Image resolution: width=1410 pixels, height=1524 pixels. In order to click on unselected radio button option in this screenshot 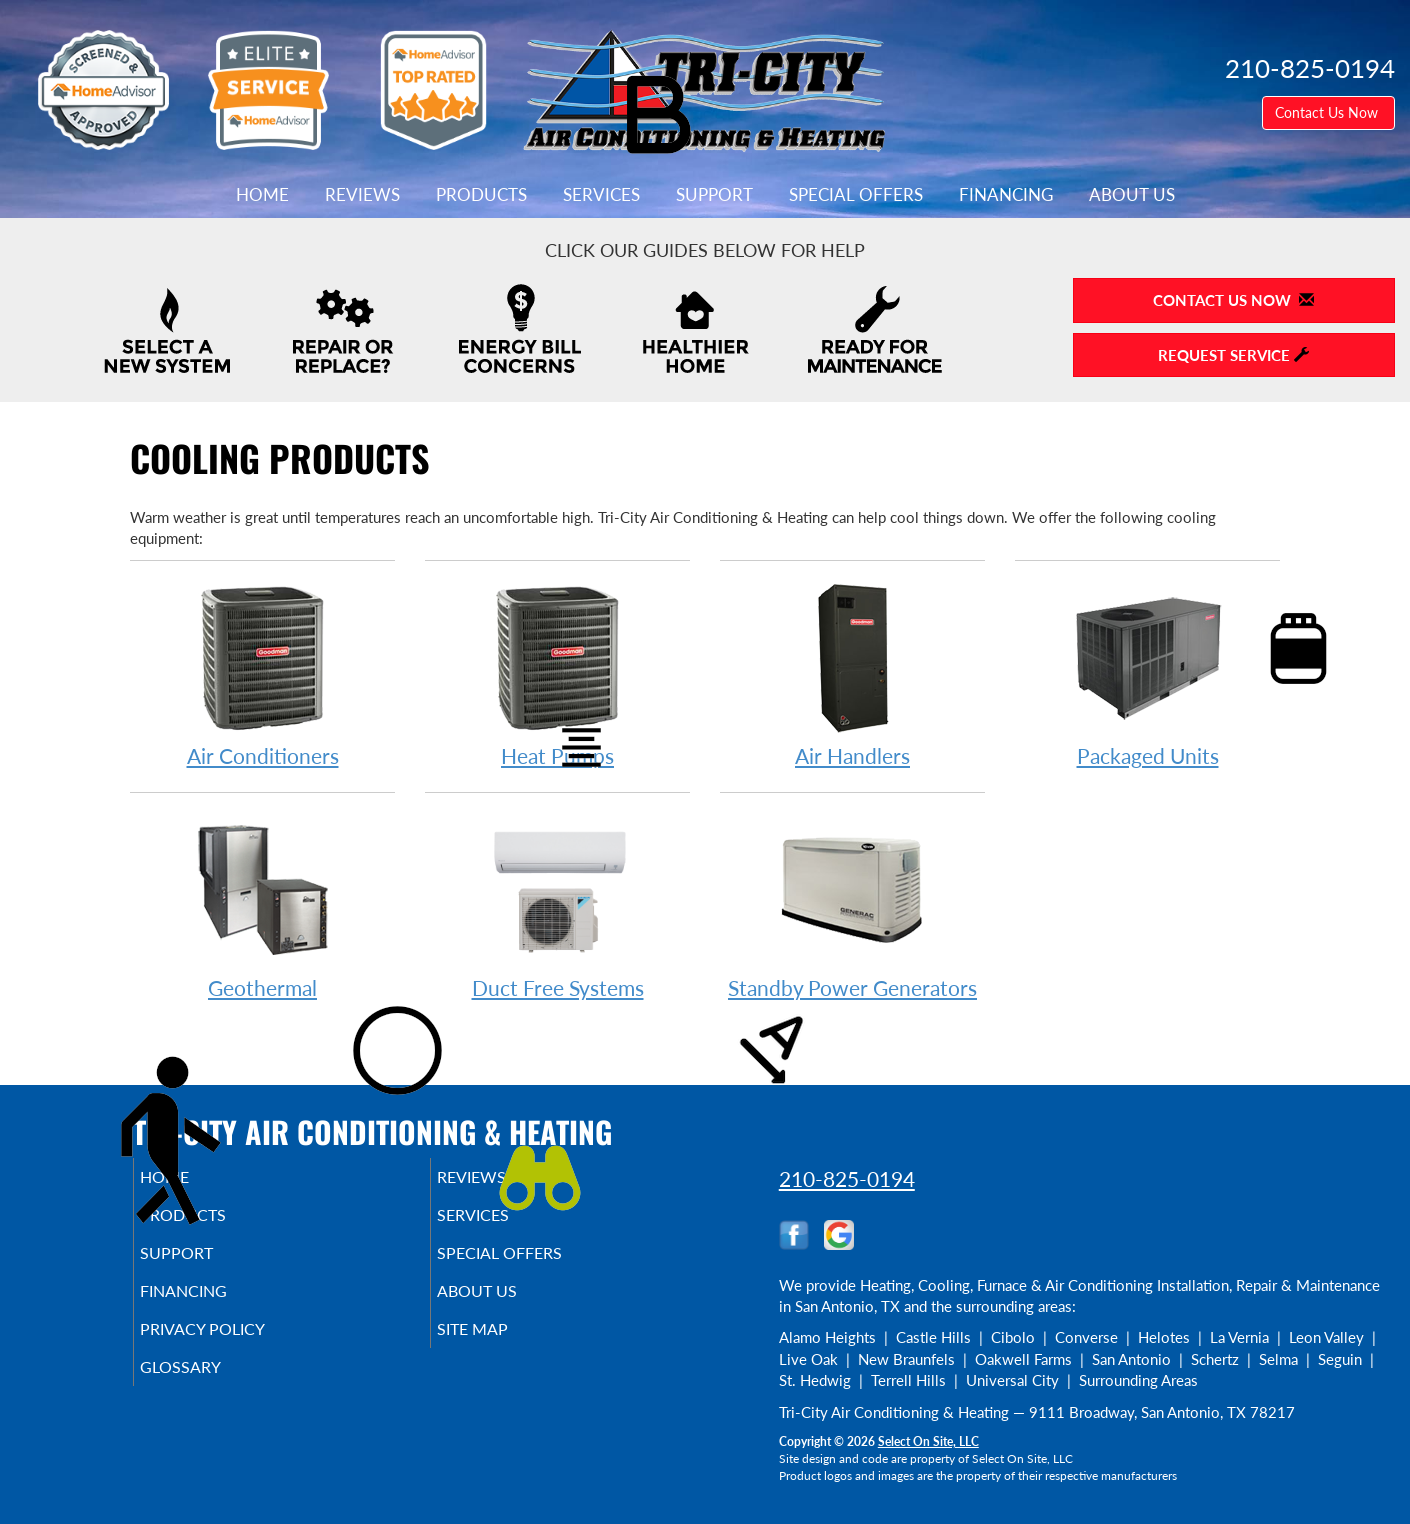, I will do `click(397, 1050)`.